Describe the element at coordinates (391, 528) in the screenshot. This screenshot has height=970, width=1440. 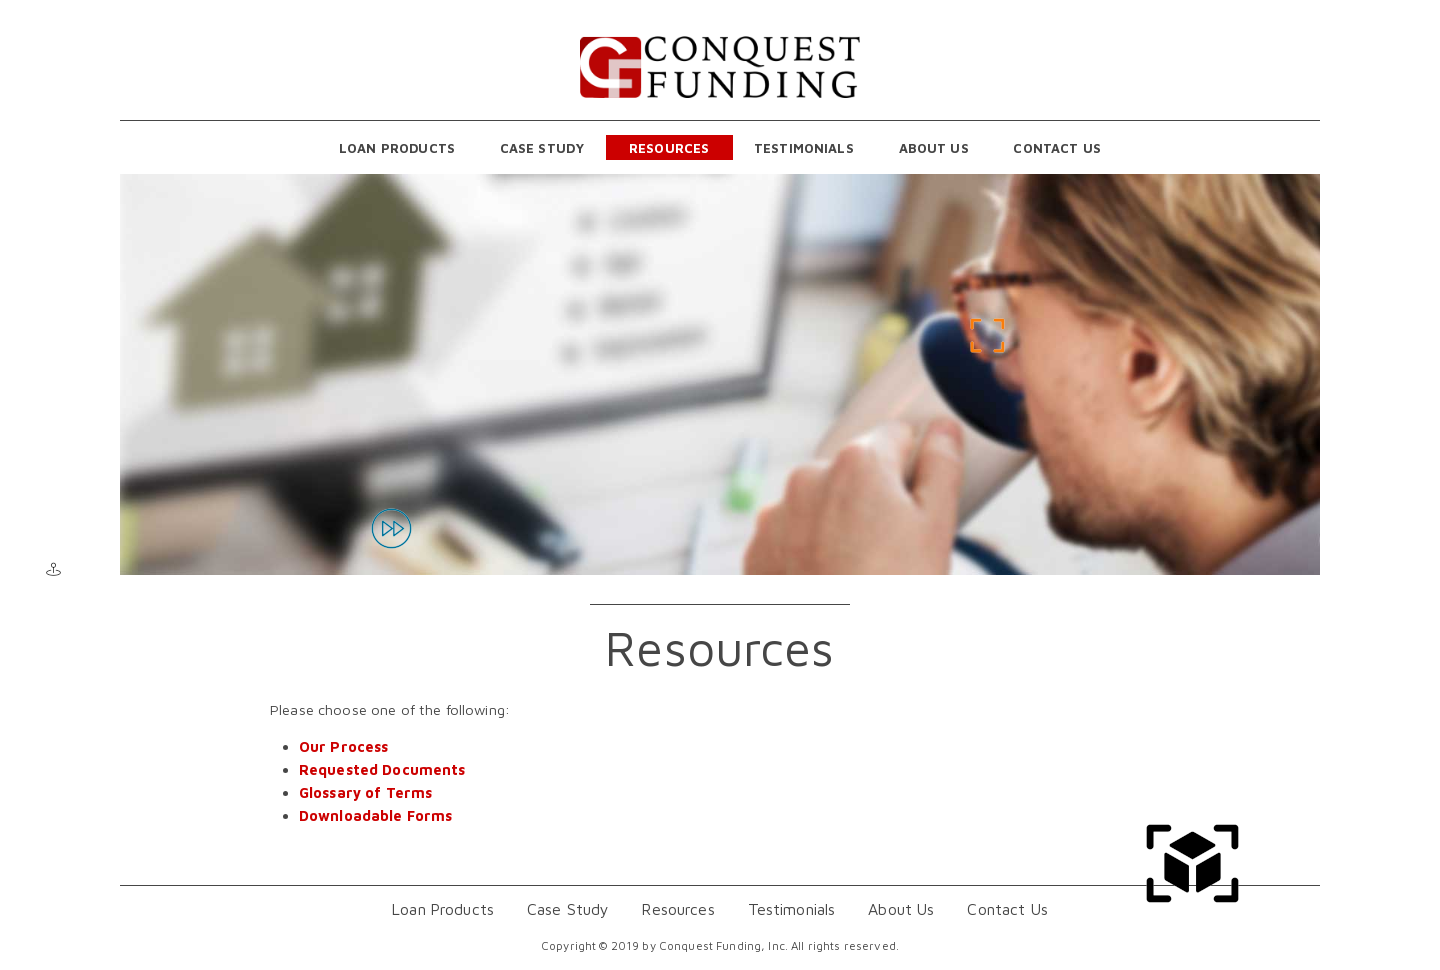
I see `skip forward in media playback` at that location.